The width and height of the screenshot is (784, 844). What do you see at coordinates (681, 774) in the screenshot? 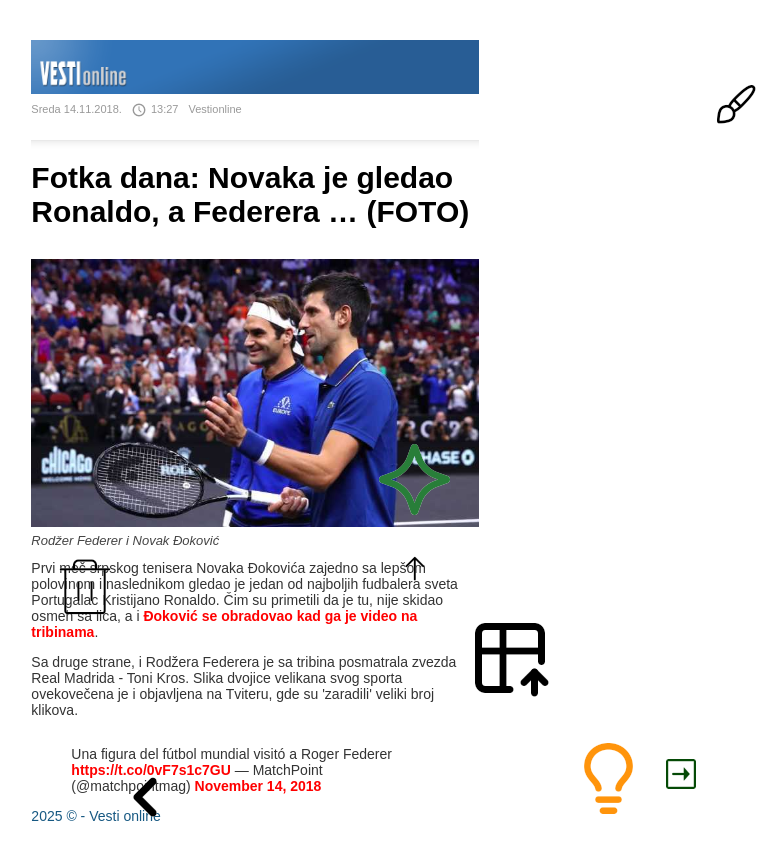
I see `indicates a renamed file in a diff view` at bounding box center [681, 774].